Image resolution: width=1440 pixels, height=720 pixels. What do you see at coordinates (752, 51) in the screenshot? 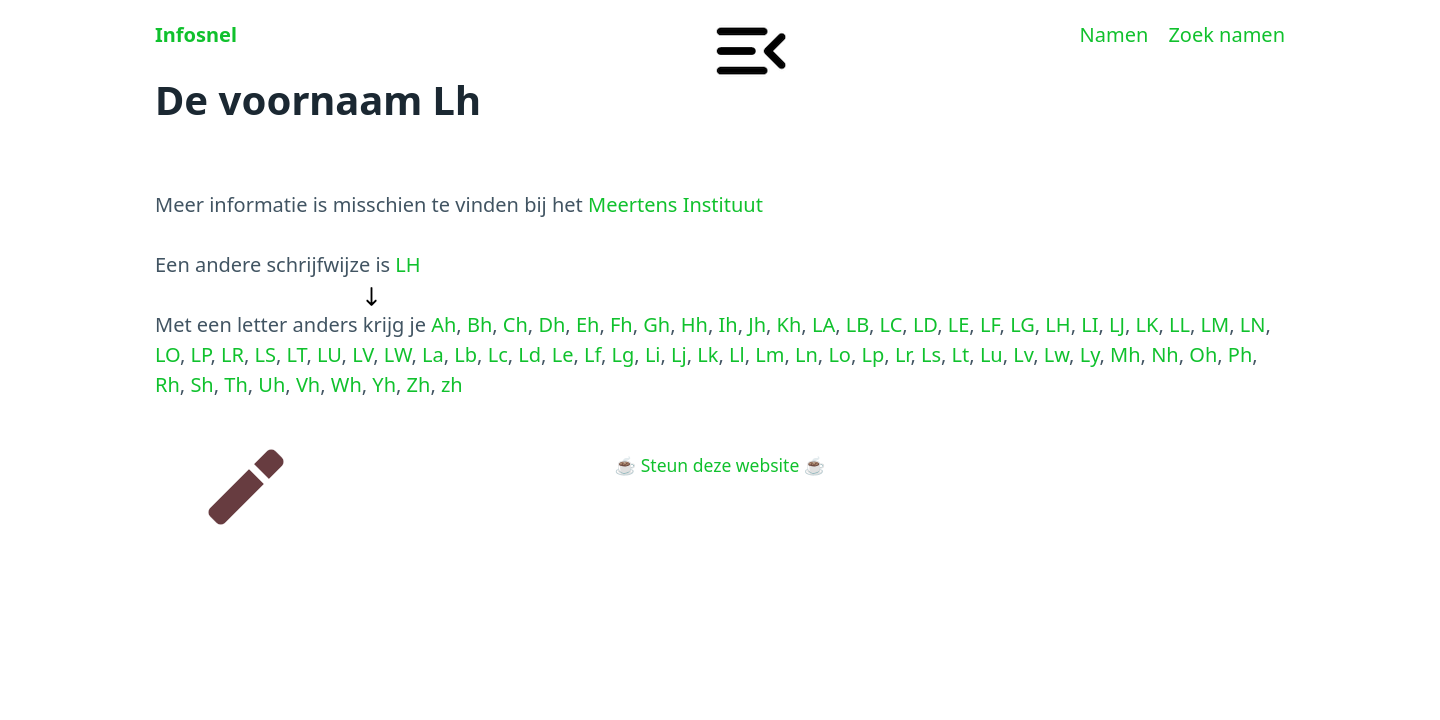
I see `collapse the navigation menu` at bounding box center [752, 51].